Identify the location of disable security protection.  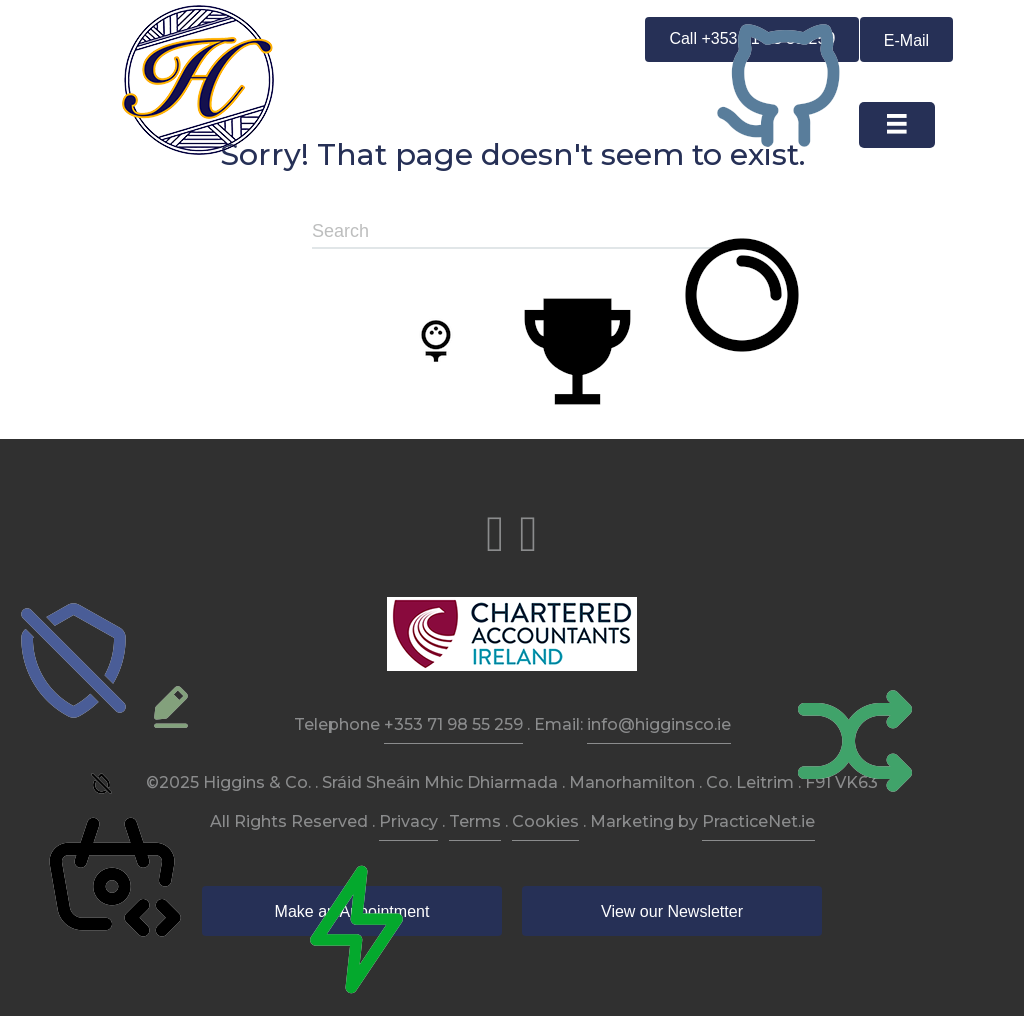
(73, 660).